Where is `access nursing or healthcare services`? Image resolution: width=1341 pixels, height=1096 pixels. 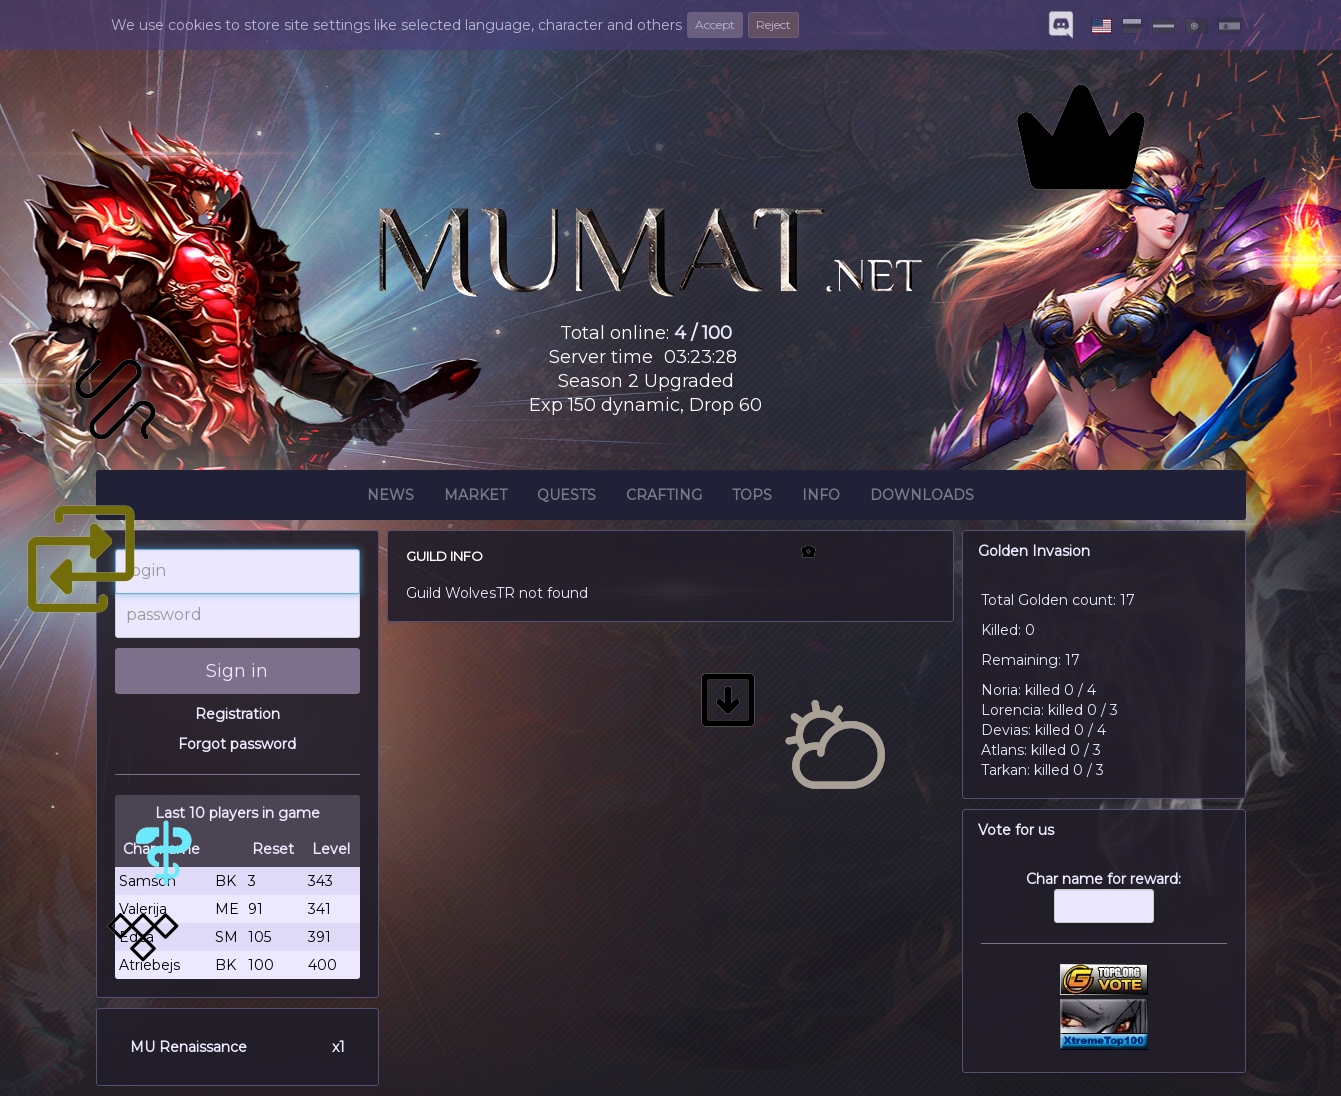
access nursing or healthcare services is located at coordinates (808, 551).